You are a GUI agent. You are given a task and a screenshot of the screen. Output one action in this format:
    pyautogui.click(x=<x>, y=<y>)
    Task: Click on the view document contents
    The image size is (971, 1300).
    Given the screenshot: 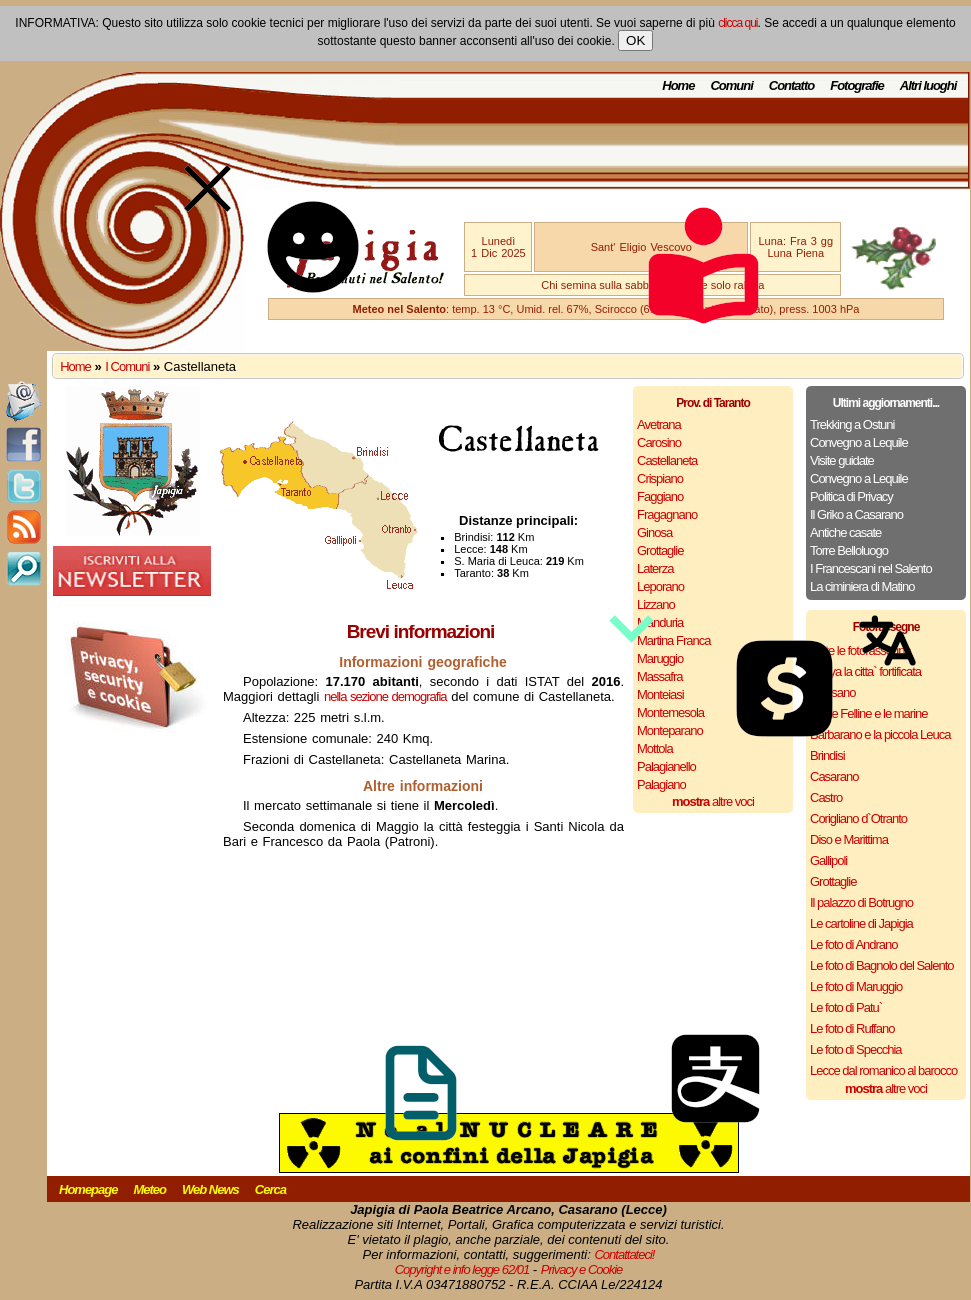 What is the action you would take?
    pyautogui.click(x=421, y=1093)
    